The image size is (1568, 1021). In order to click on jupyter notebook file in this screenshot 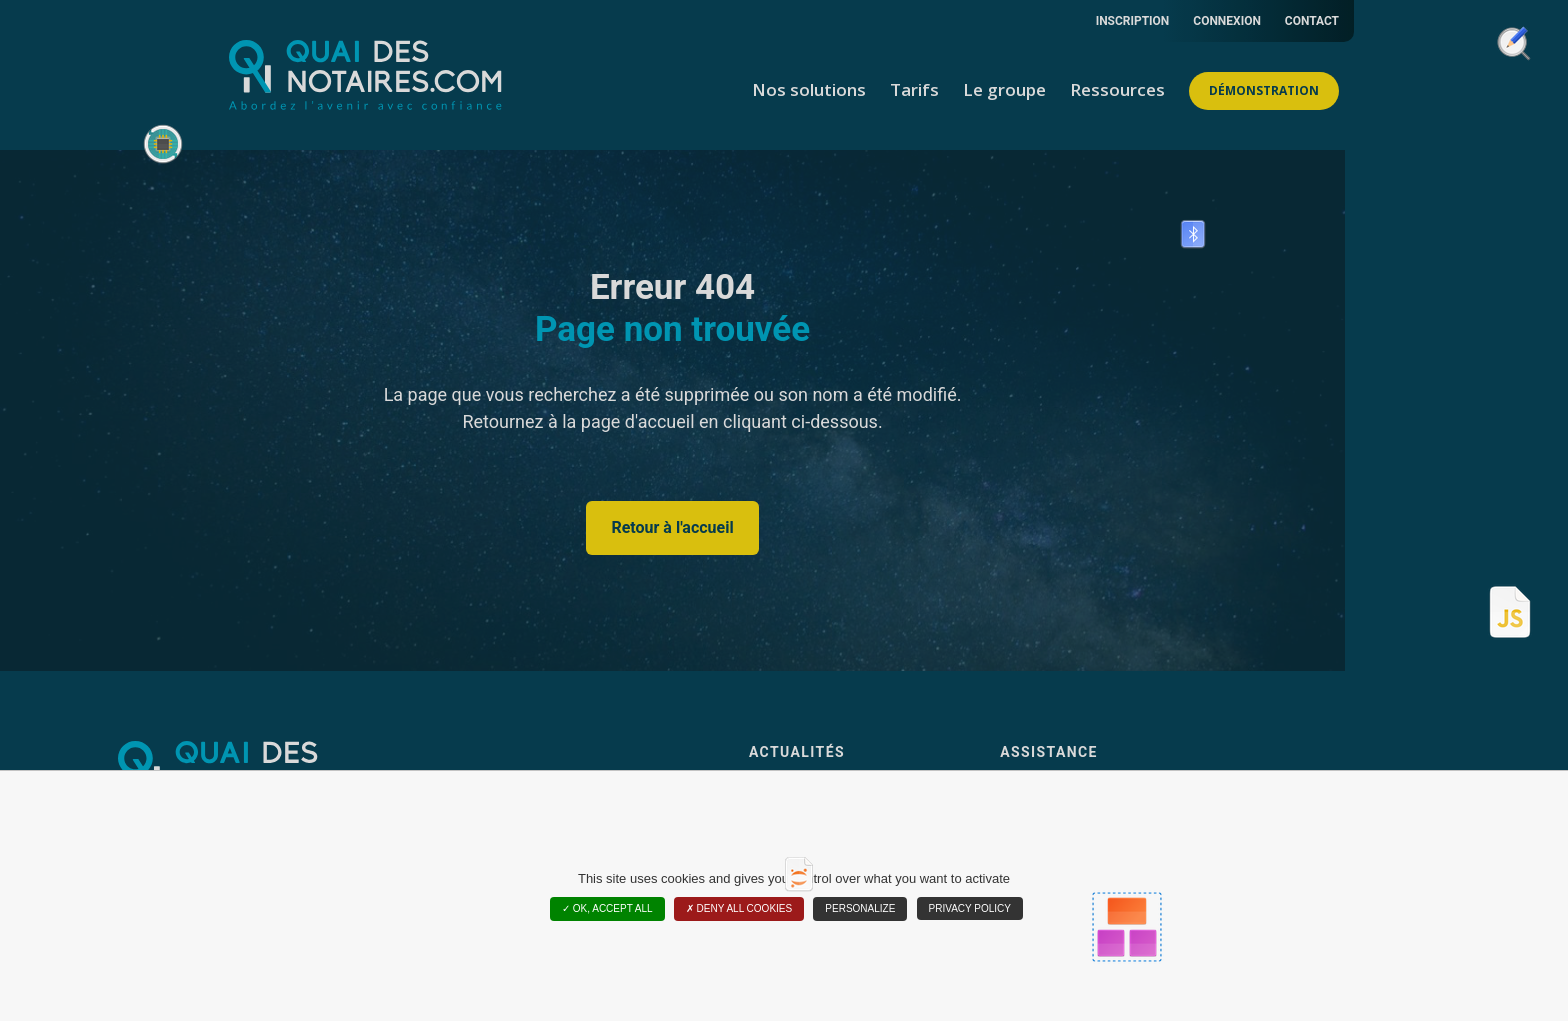, I will do `click(799, 874)`.